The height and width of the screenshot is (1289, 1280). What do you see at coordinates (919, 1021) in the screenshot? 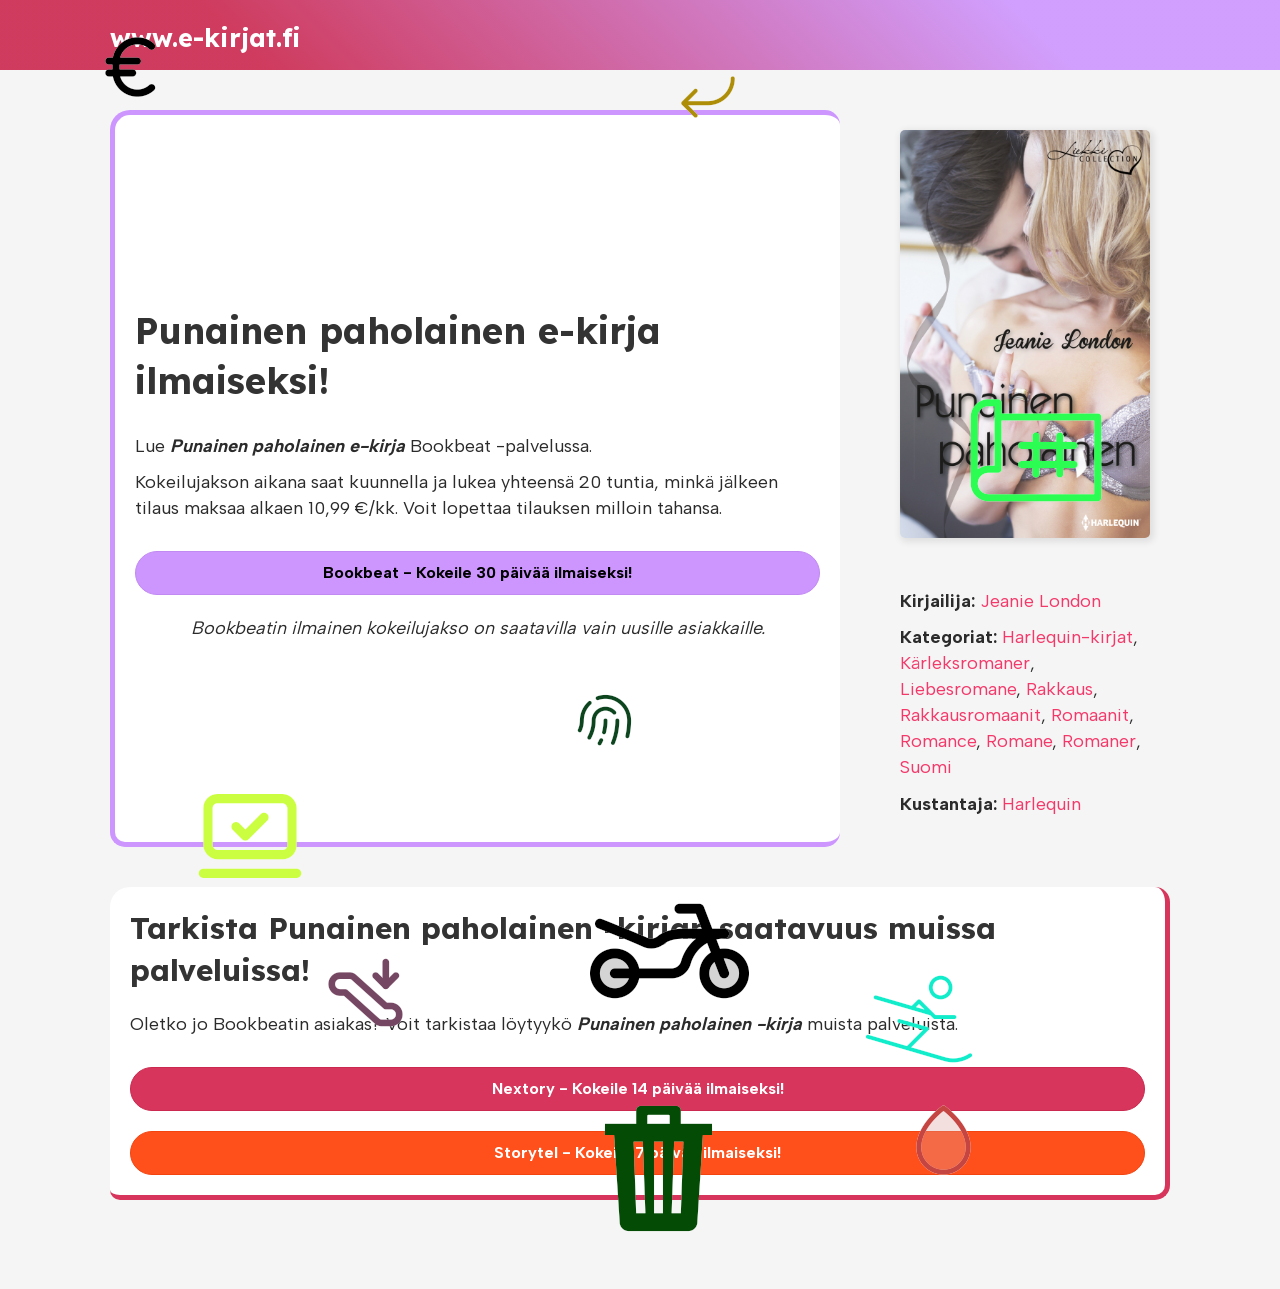
I see `access ski resort or winter sports information` at bounding box center [919, 1021].